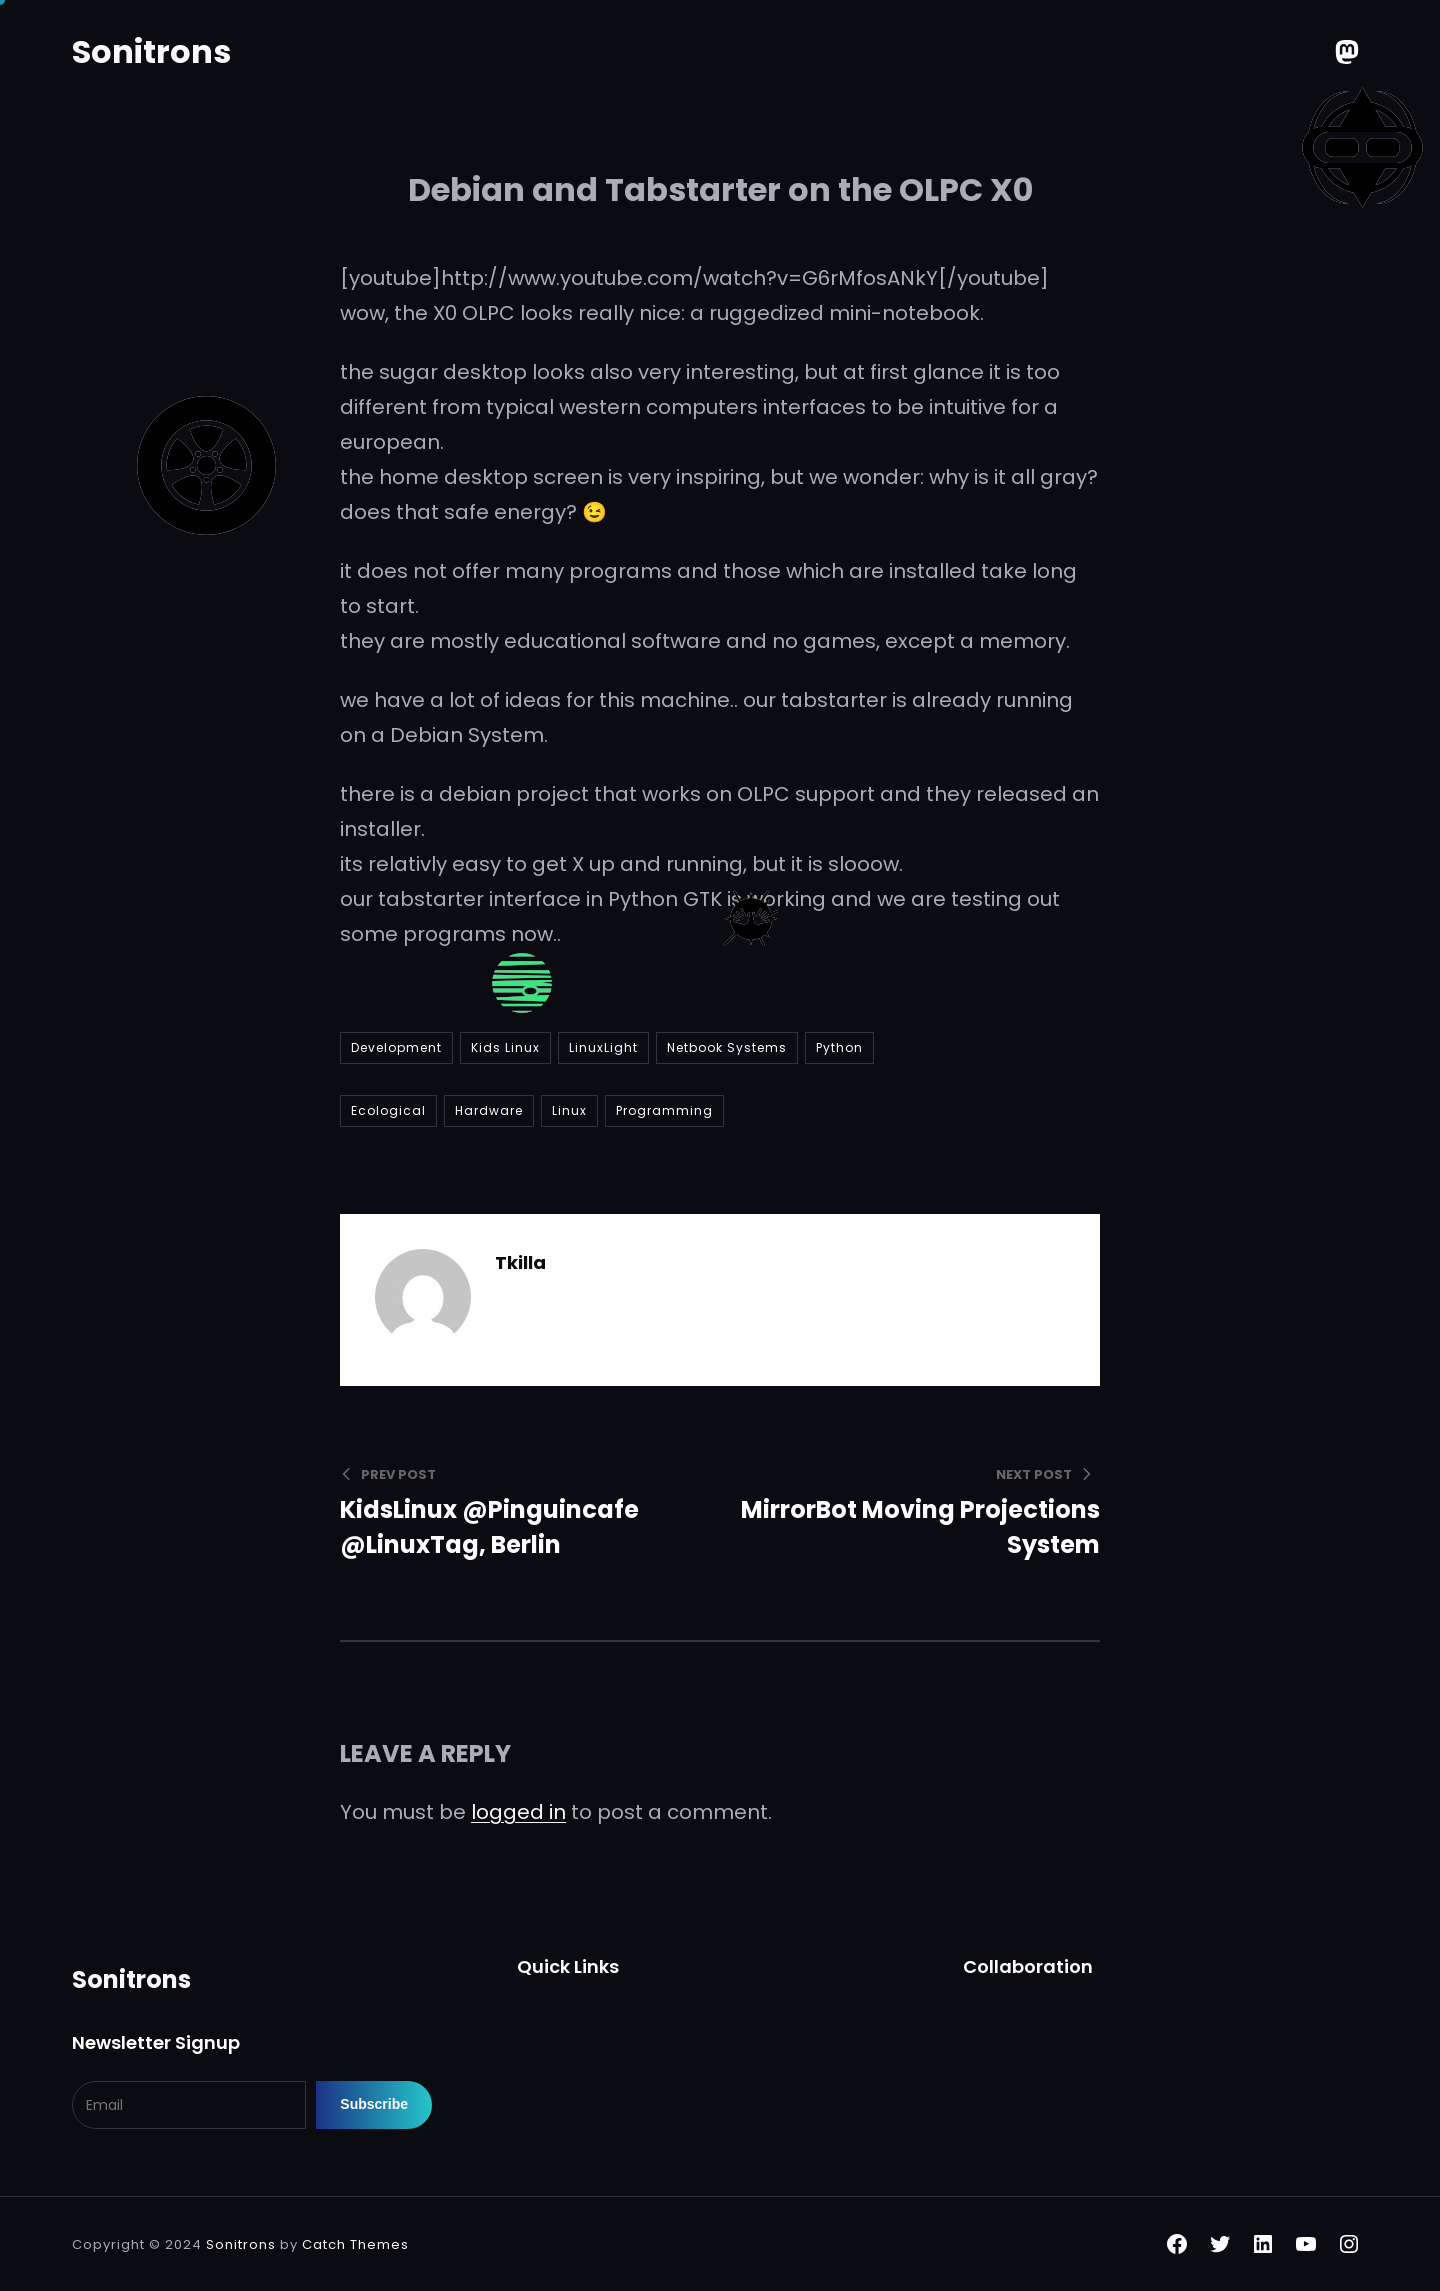 The image size is (1440, 2291). What do you see at coordinates (206, 465) in the screenshot?
I see `access vehicle or tire settings` at bounding box center [206, 465].